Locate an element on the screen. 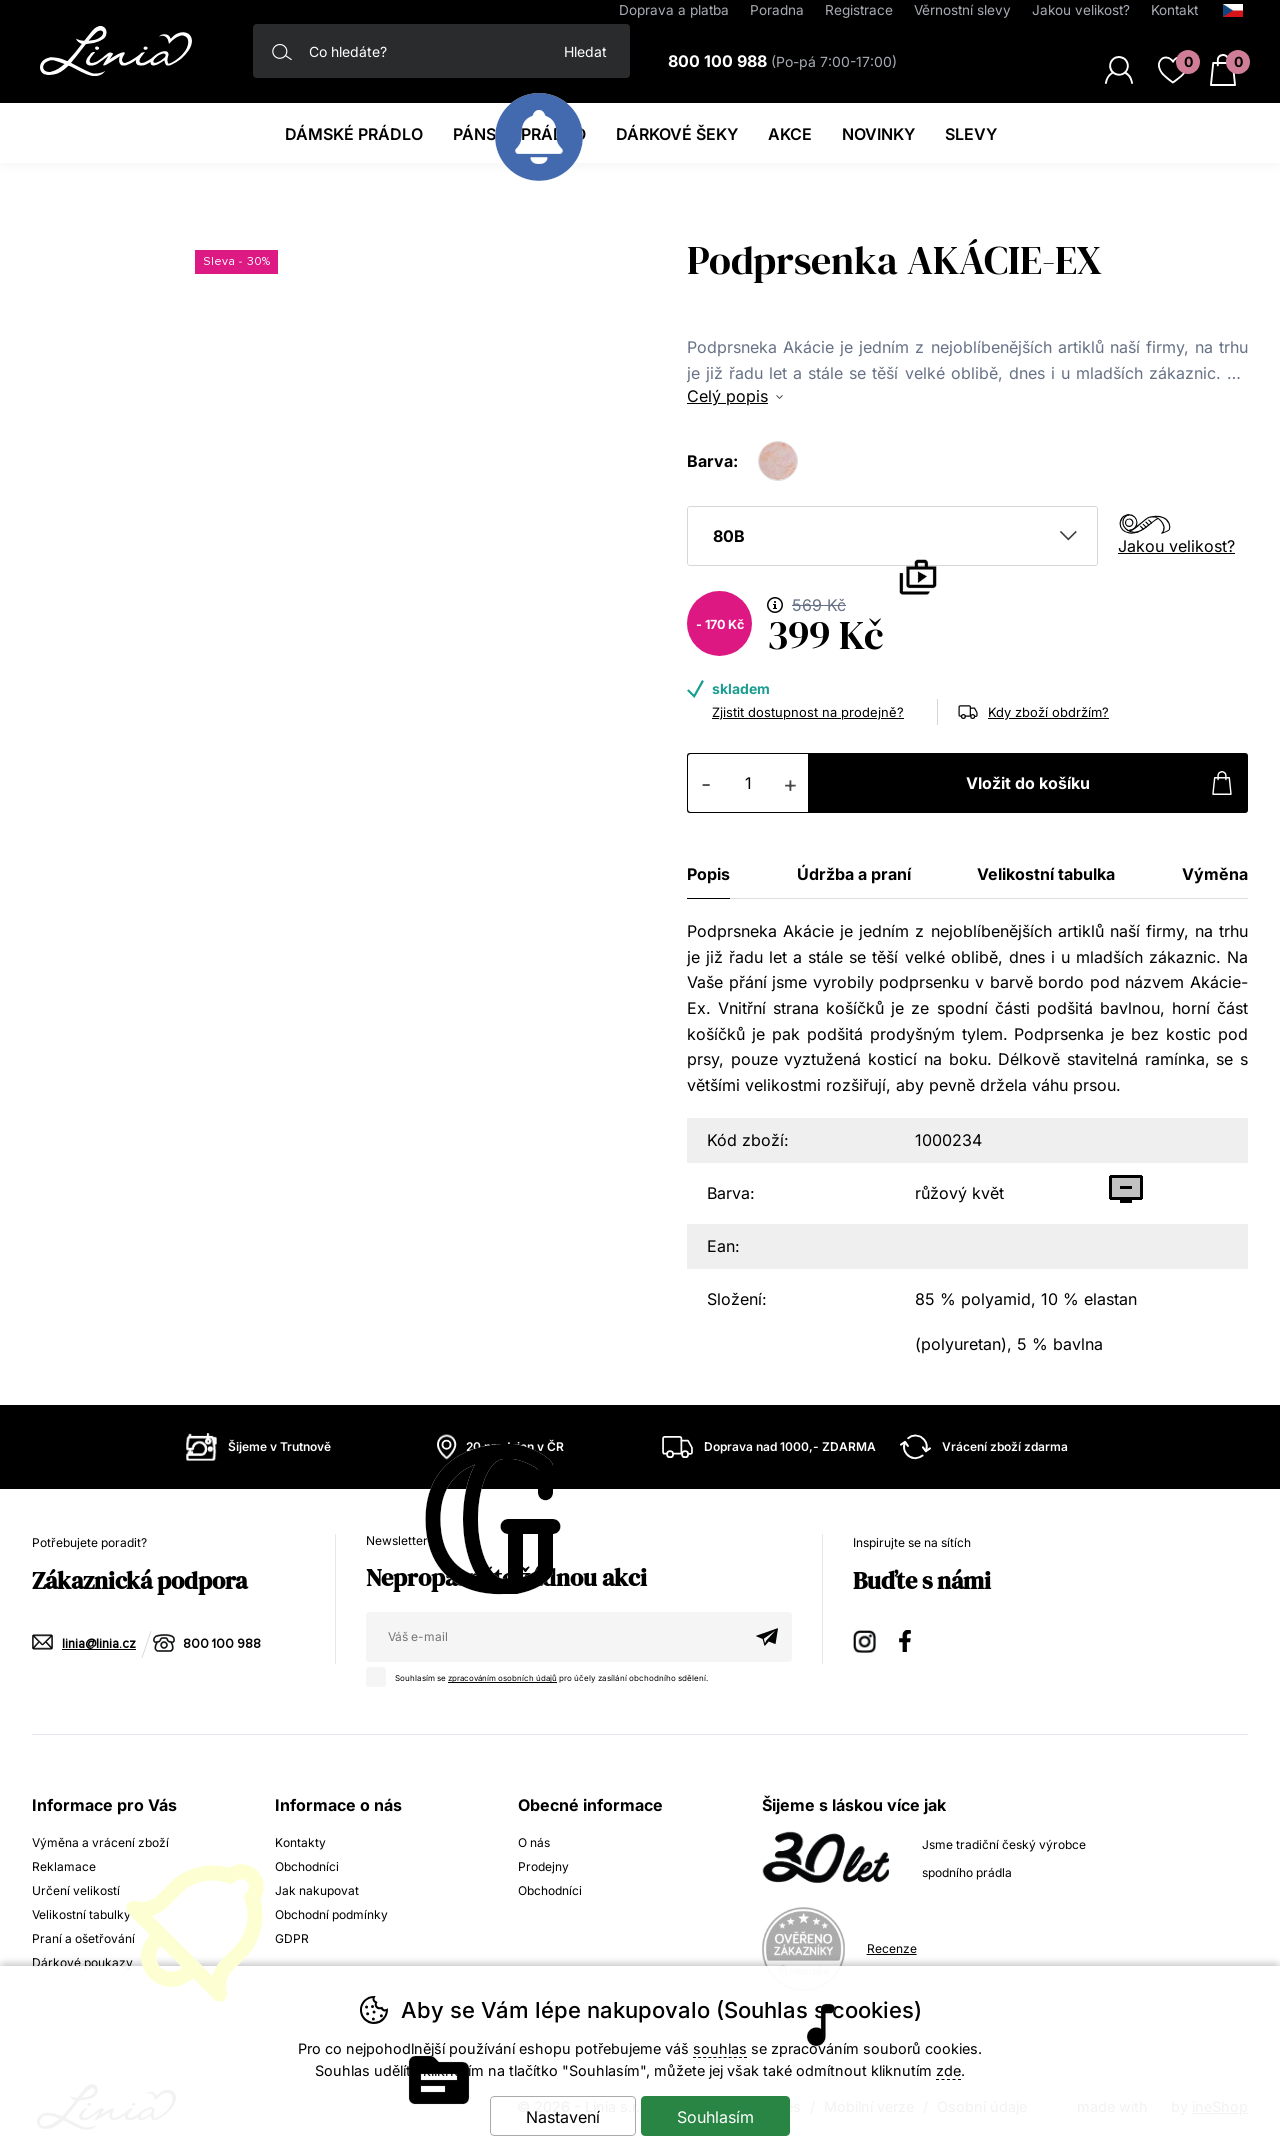 Image resolution: width=1280 pixels, height=2156 pixels. view purchased media or content is located at coordinates (918, 578).